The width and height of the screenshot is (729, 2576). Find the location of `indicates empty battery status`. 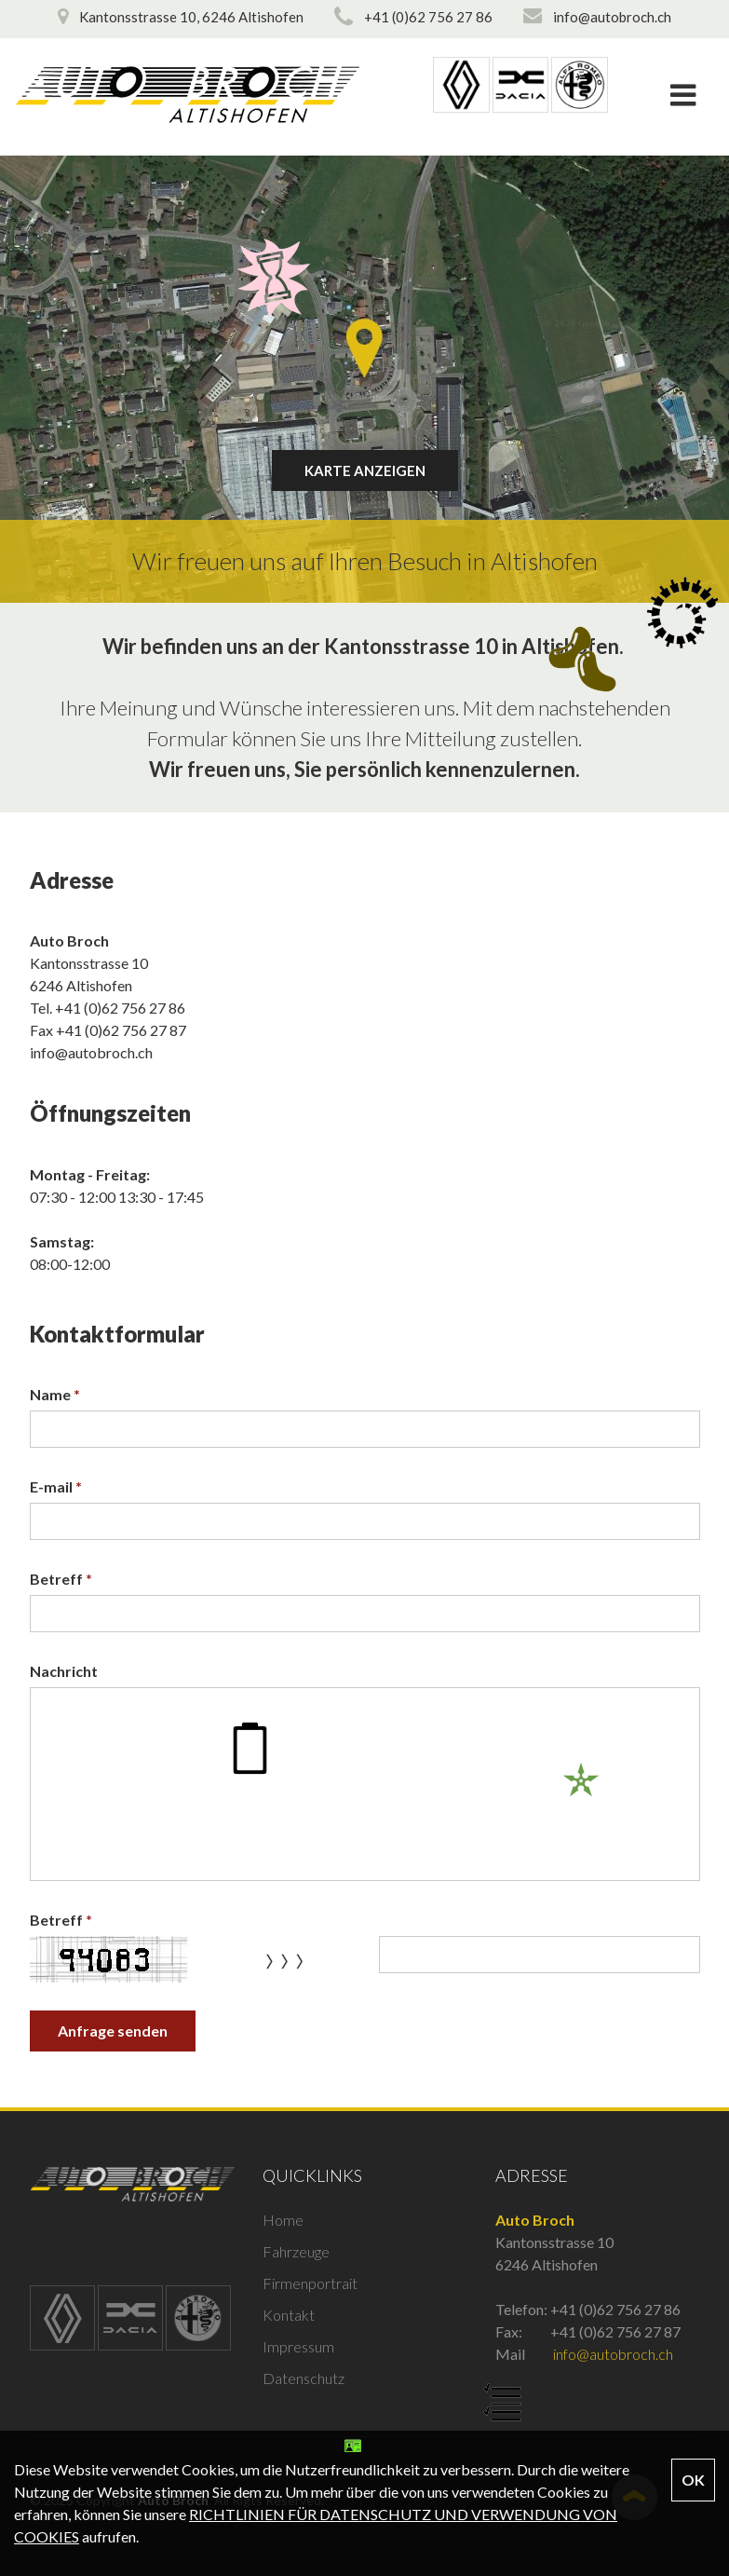

indicates empty battery status is located at coordinates (250, 1748).